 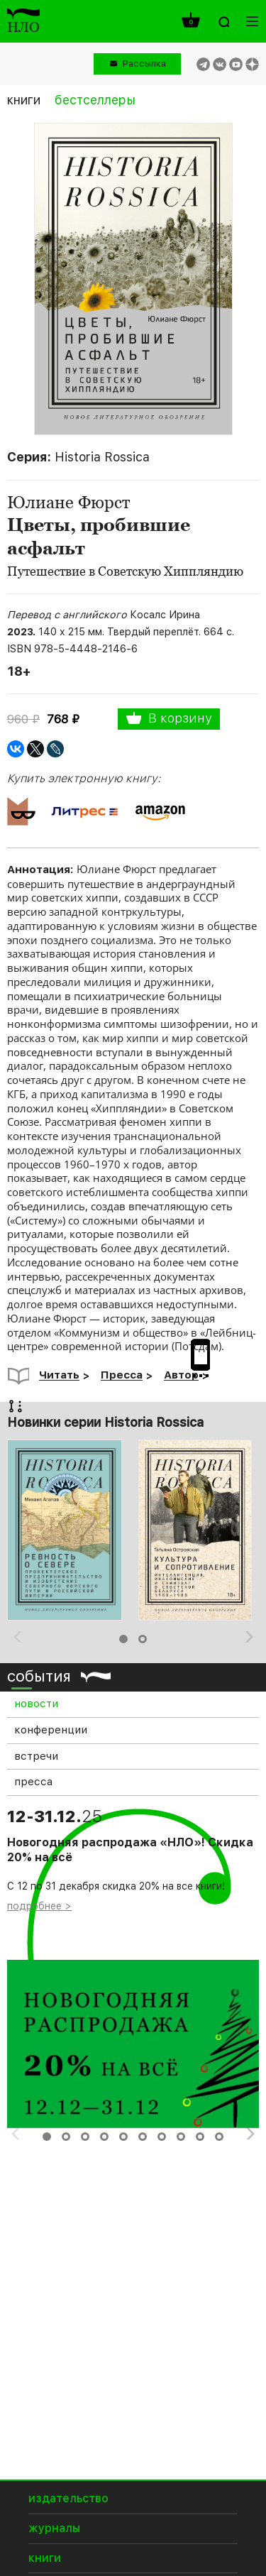 I want to click on create a draft pull request, so click(x=16, y=1406).